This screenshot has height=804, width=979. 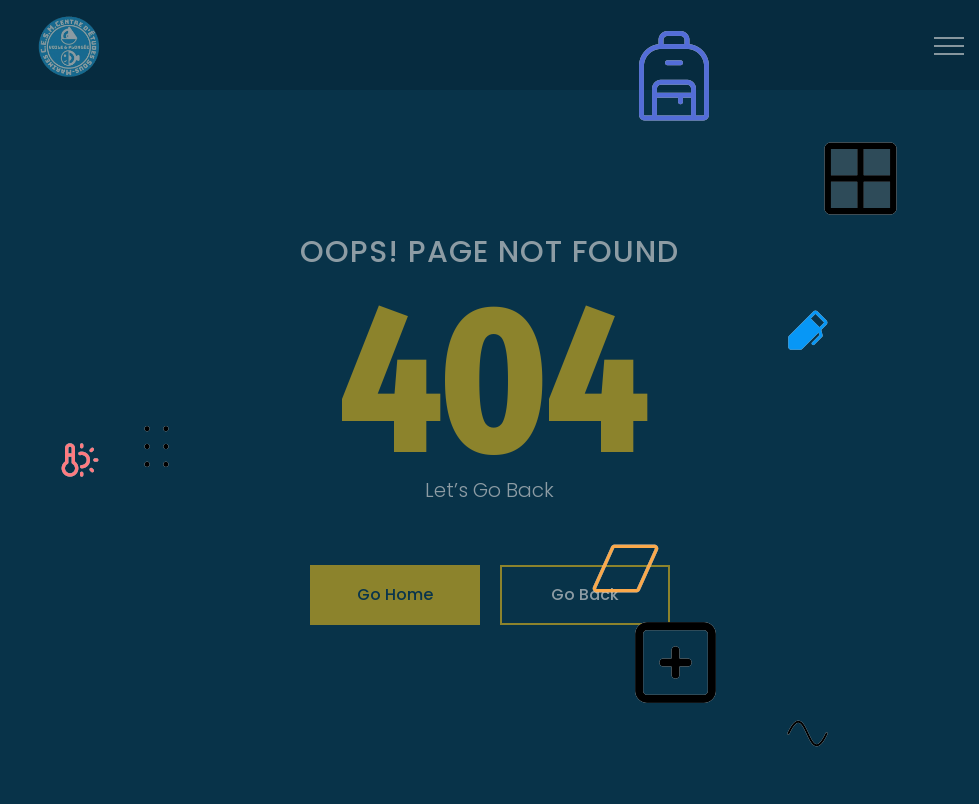 I want to click on add a new item or entry, so click(x=675, y=662).